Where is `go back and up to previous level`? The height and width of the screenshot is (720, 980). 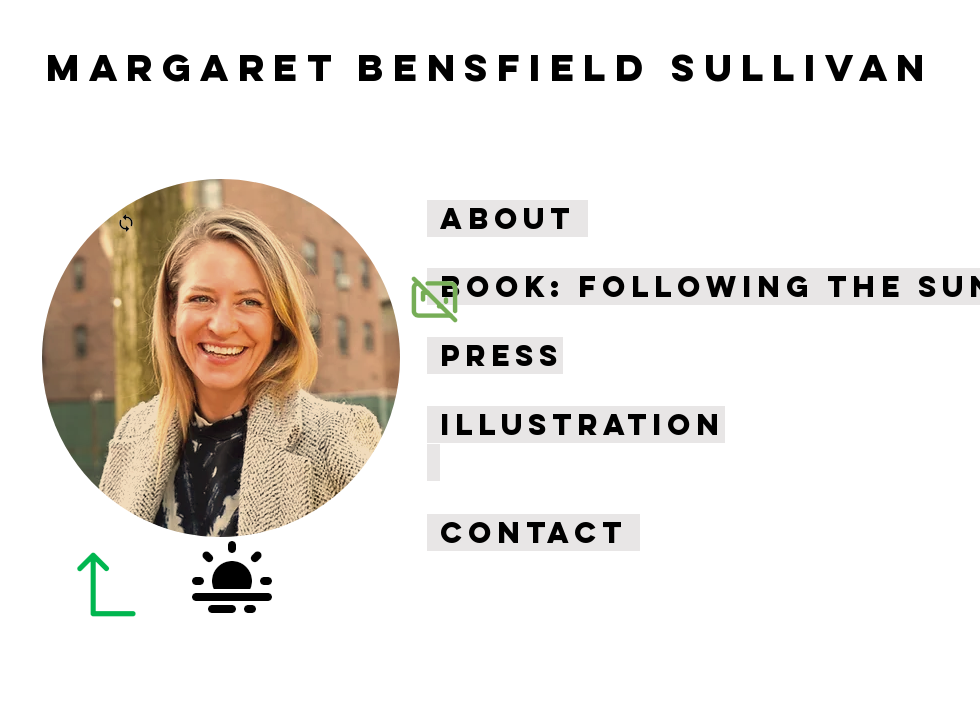 go back and up to previous level is located at coordinates (106, 584).